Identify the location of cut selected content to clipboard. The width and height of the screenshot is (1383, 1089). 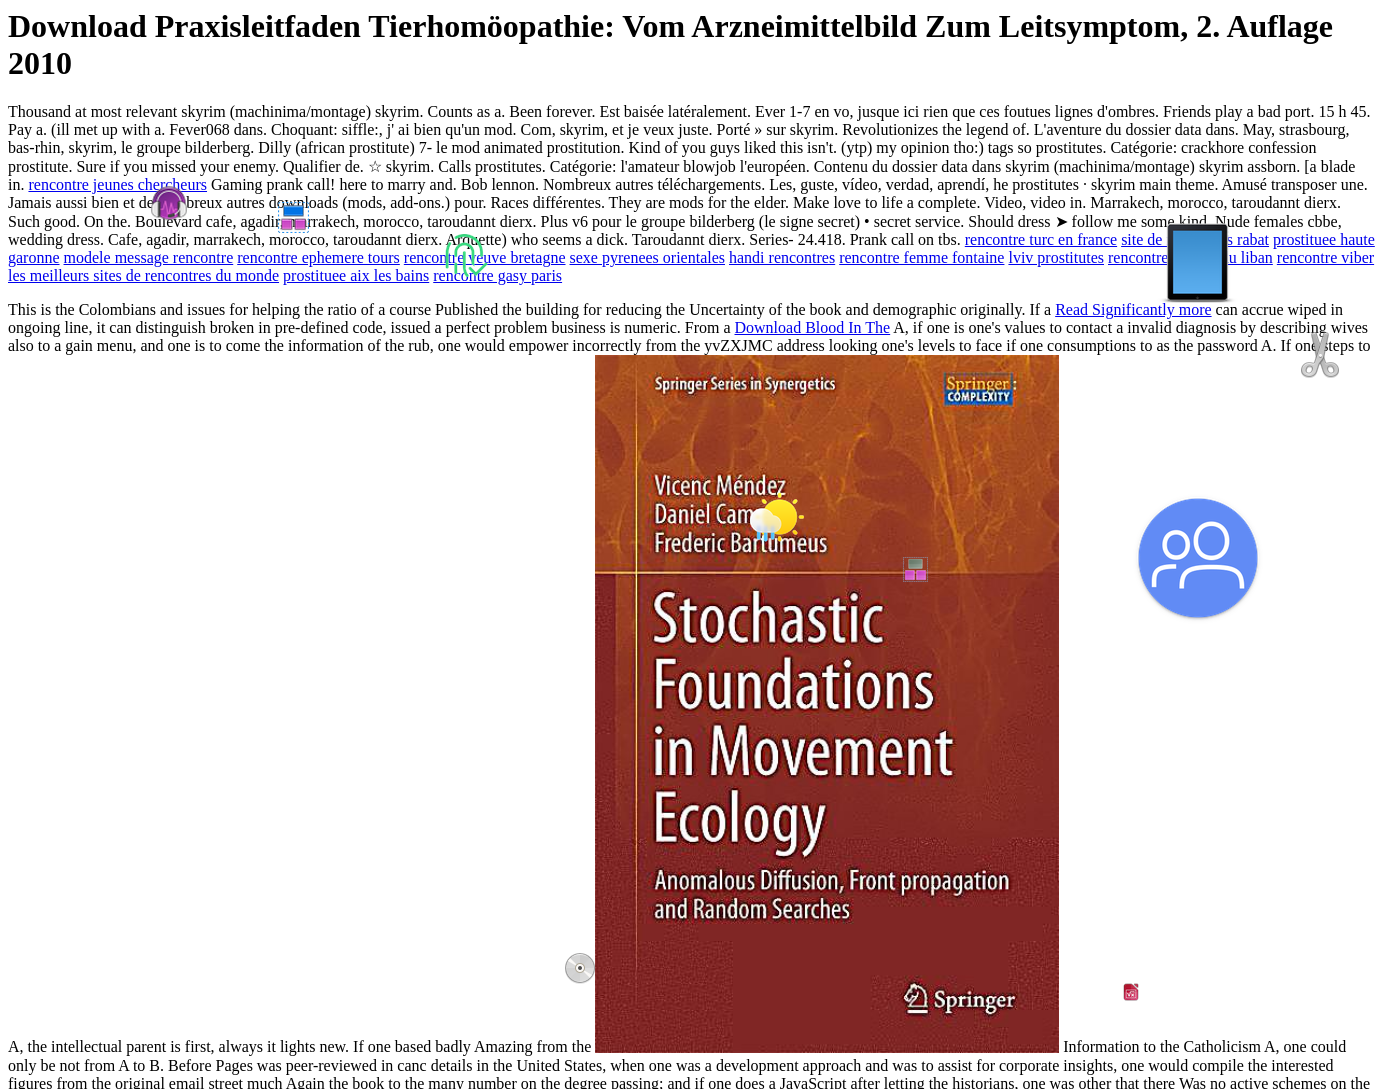
(1320, 355).